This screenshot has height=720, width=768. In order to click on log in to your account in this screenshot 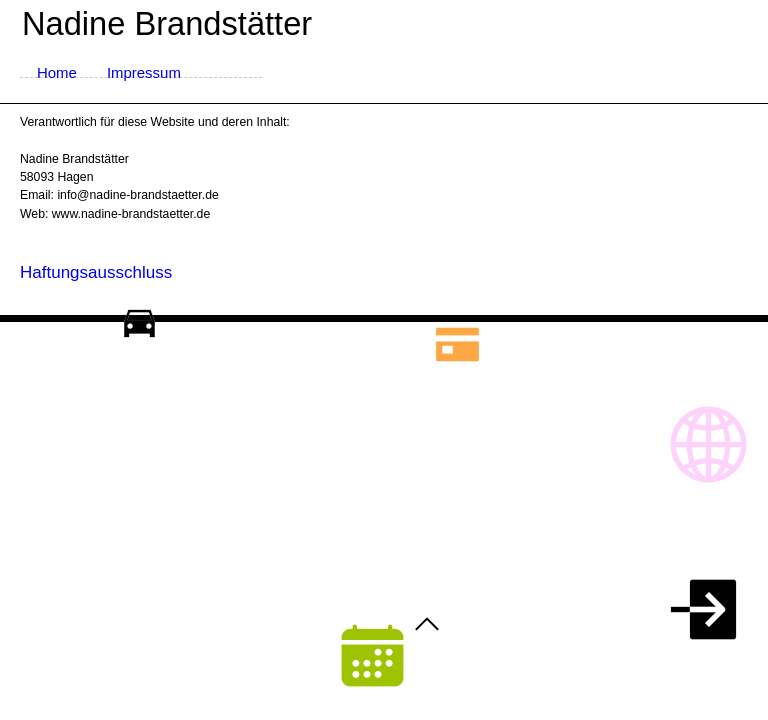, I will do `click(703, 609)`.